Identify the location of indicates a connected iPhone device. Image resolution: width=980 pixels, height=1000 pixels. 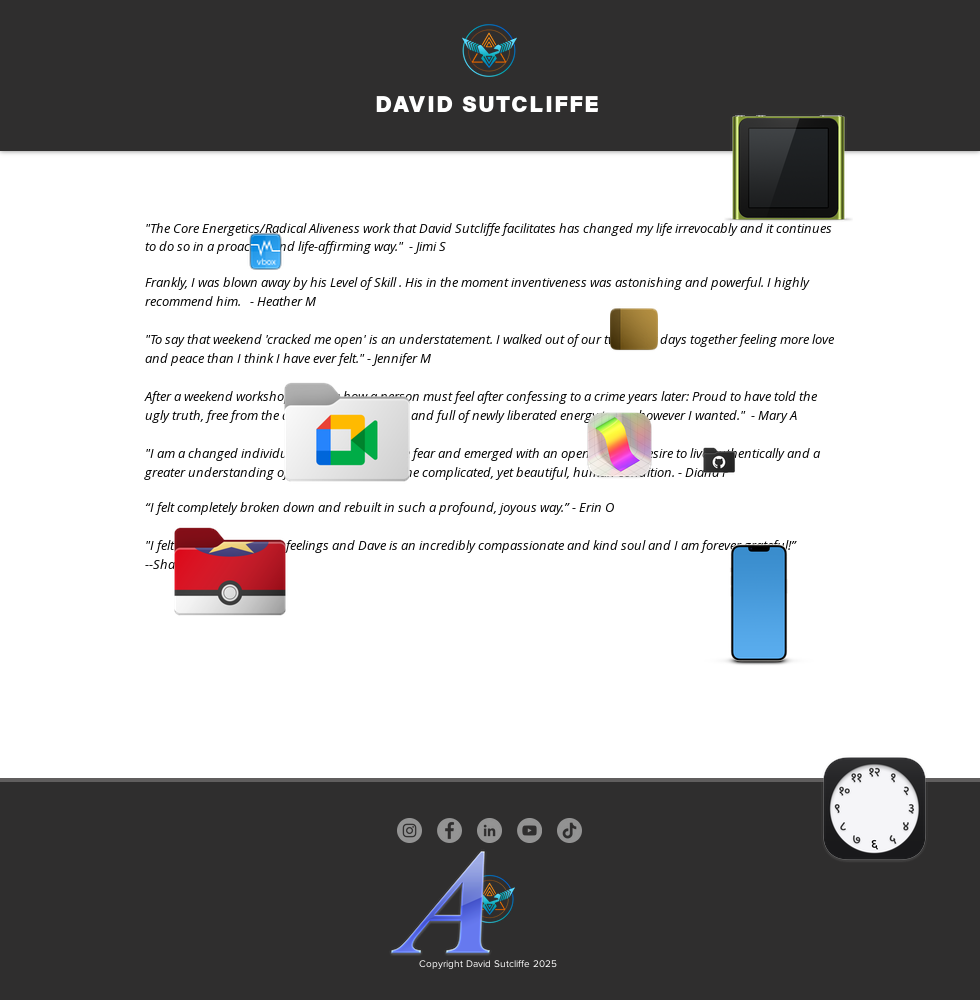
(759, 605).